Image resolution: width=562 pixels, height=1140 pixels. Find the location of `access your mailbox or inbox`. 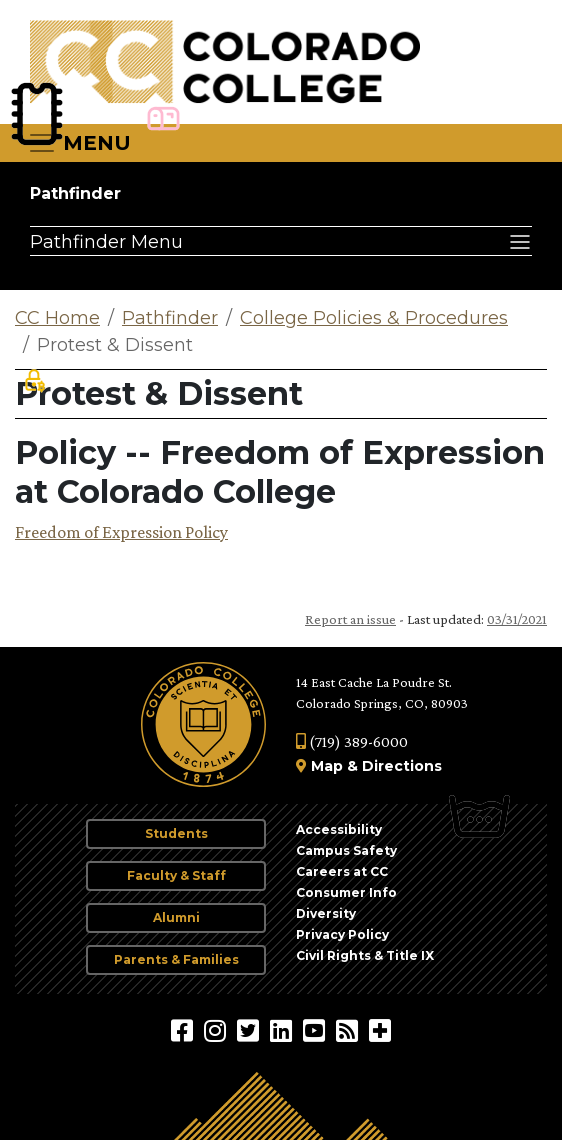

access your mailbox or inbox is located at coordinates (163, 118).